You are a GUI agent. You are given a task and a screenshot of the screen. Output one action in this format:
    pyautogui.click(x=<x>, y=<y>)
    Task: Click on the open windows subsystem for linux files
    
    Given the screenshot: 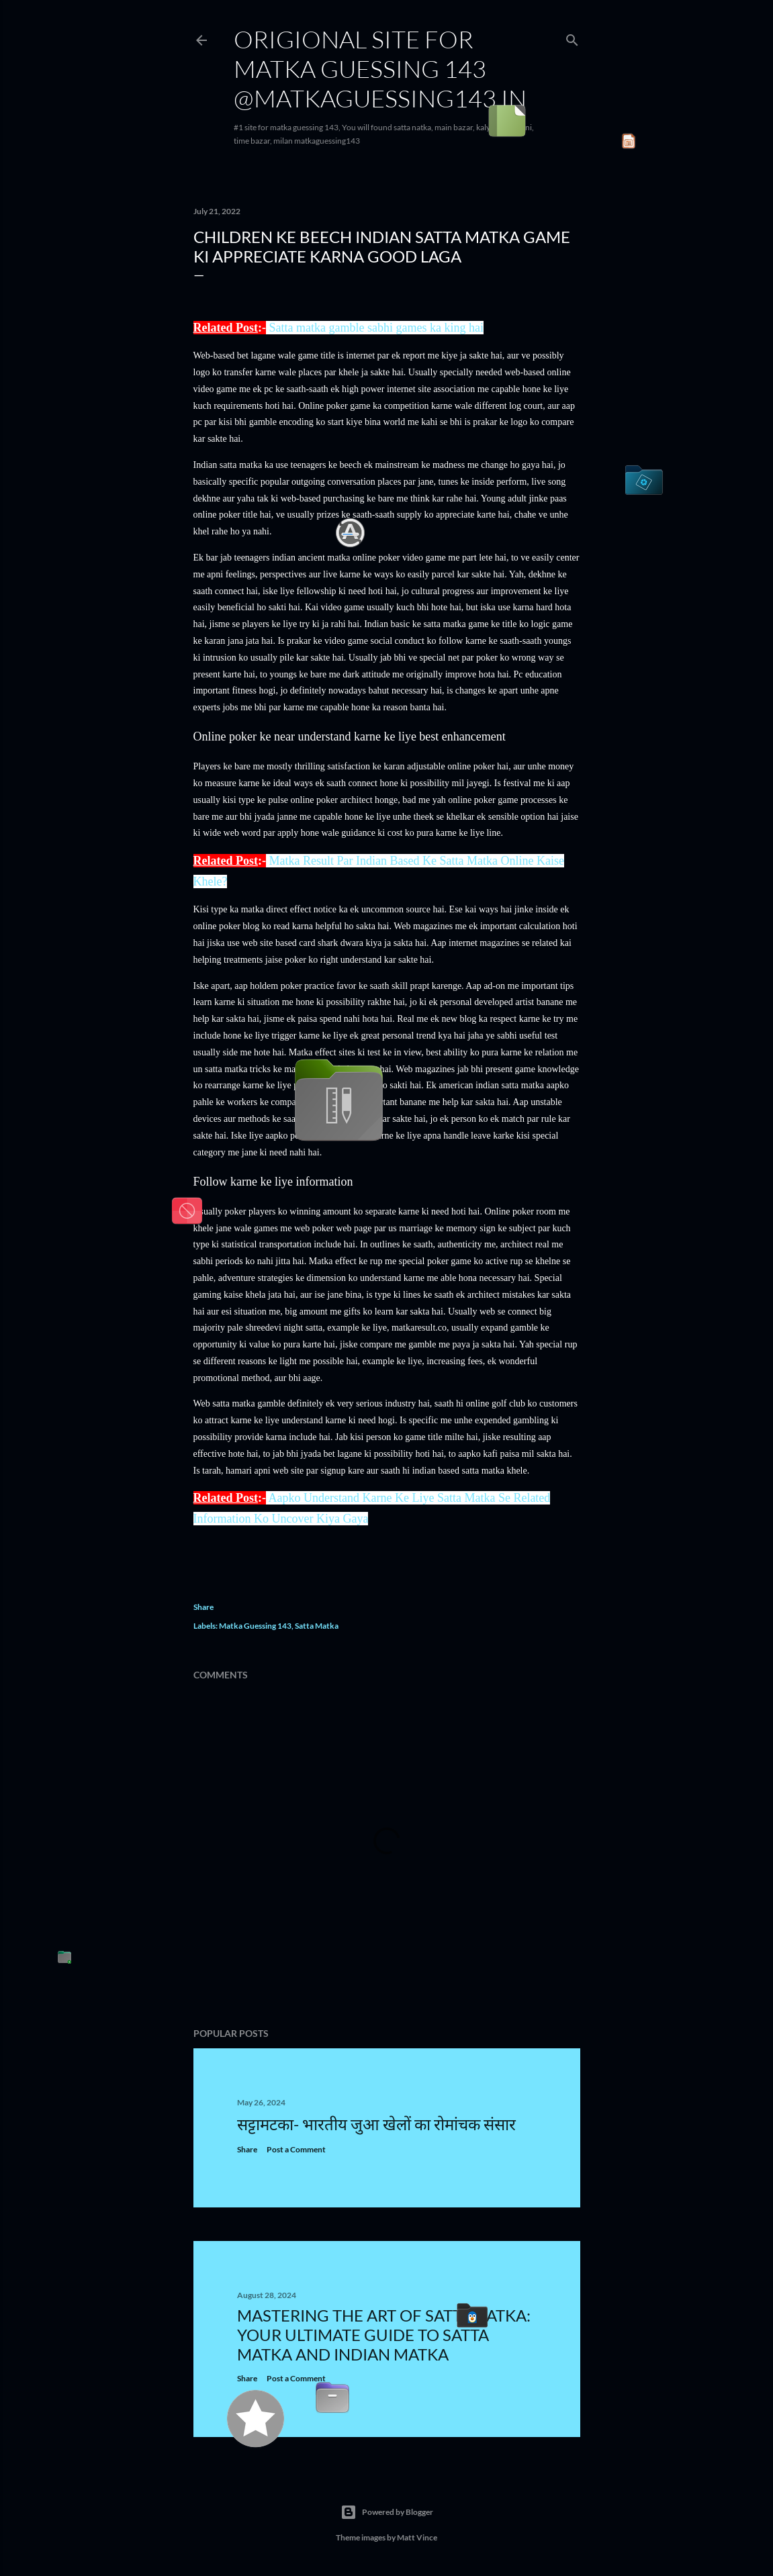 What is the action you would take?
    pyautogui.click(x=472, y=2316)
    